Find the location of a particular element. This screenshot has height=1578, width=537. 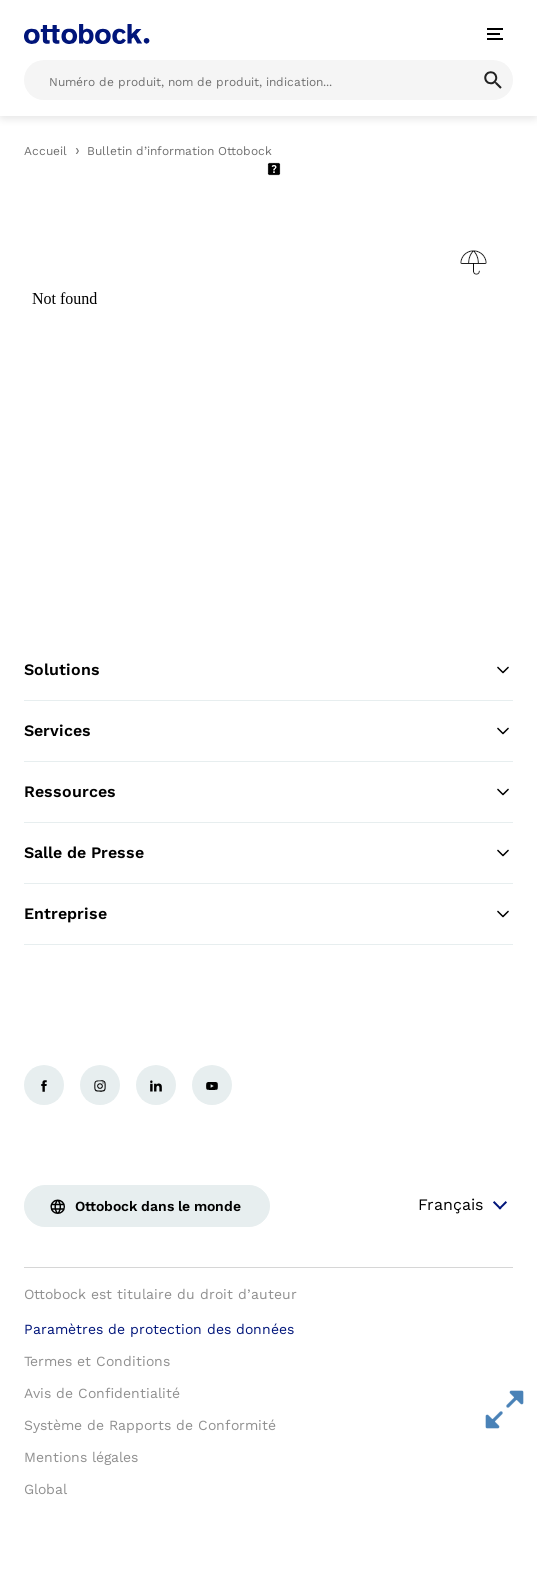

expand to full screen is located at coordinates (504, 1409).